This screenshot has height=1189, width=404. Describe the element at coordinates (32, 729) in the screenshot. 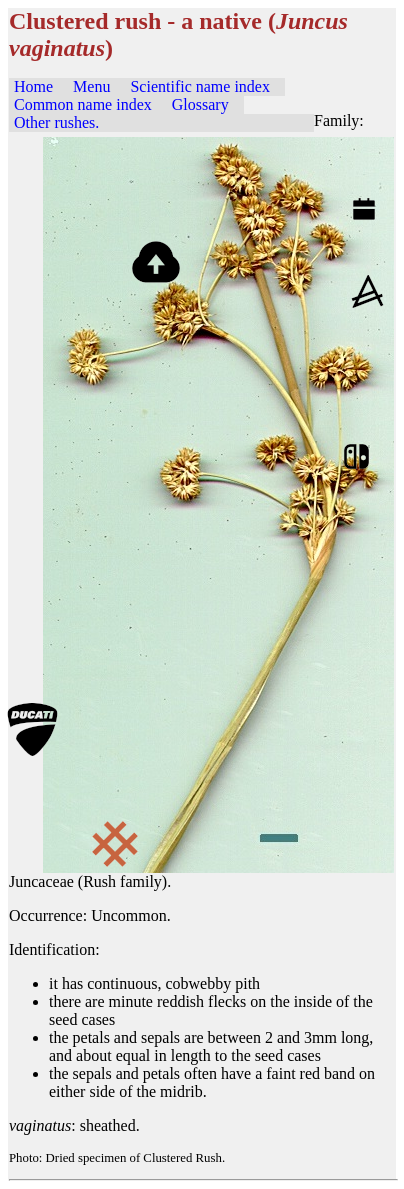

I see `Ducati brand logo` at that location.